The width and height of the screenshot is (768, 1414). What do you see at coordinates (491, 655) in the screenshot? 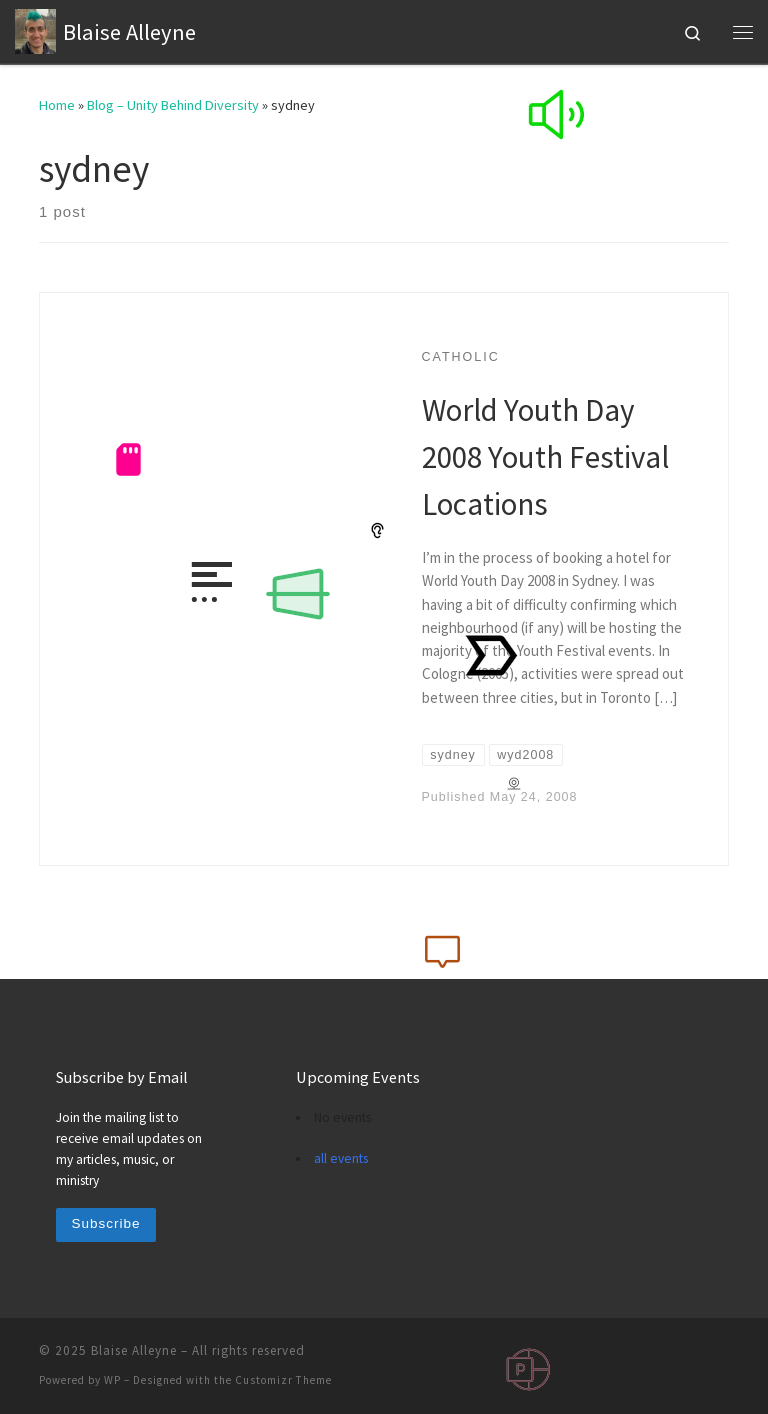
I see `mark message as important` at bounding box center [491, 655].